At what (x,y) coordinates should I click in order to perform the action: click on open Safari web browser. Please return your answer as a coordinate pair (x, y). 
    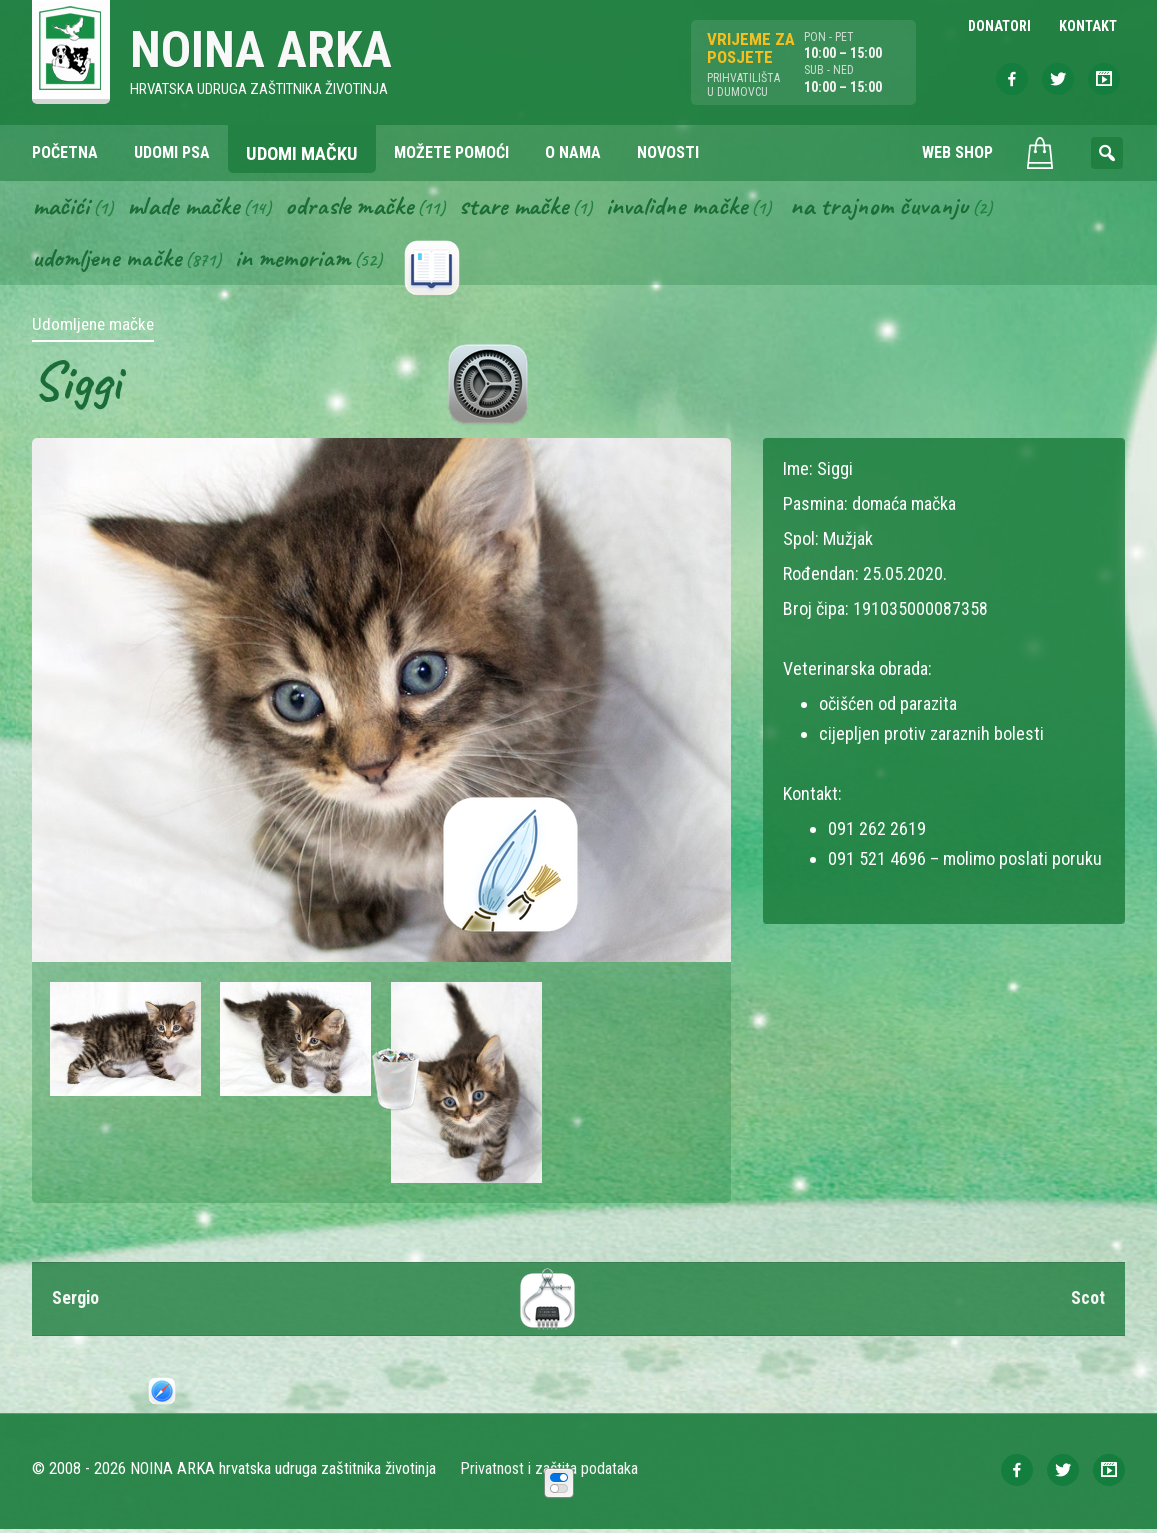
    Looking at the image, I should click on (162, 1391).